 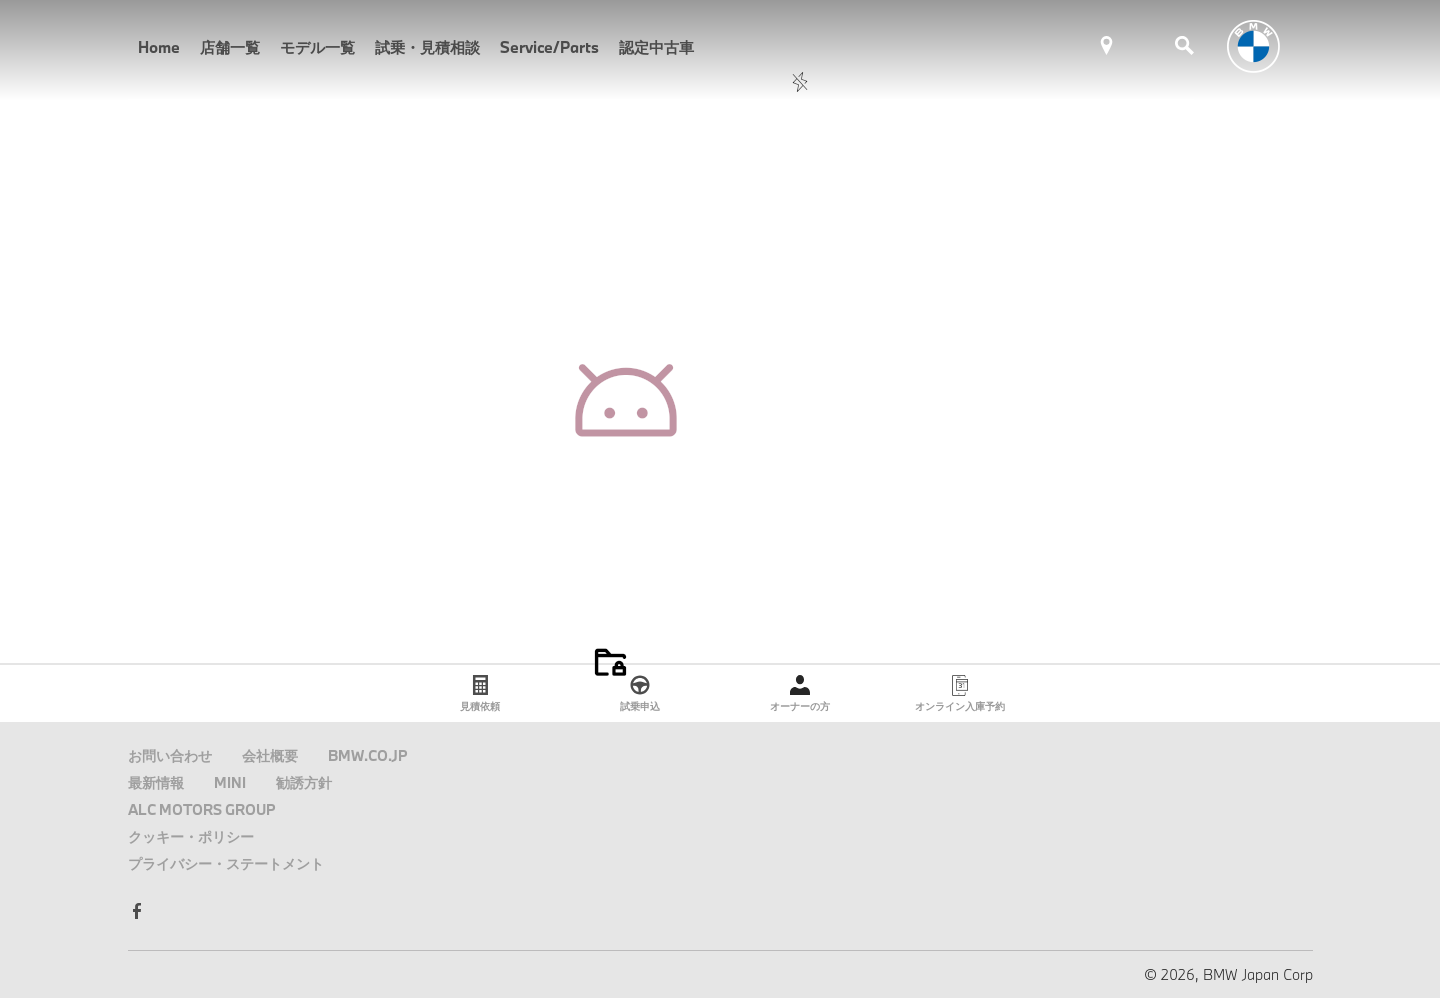 What do you see at coordinates (800, 82) in the screenshot?
I see `disable flash or lightning mode` at bounding box center [800, 82].